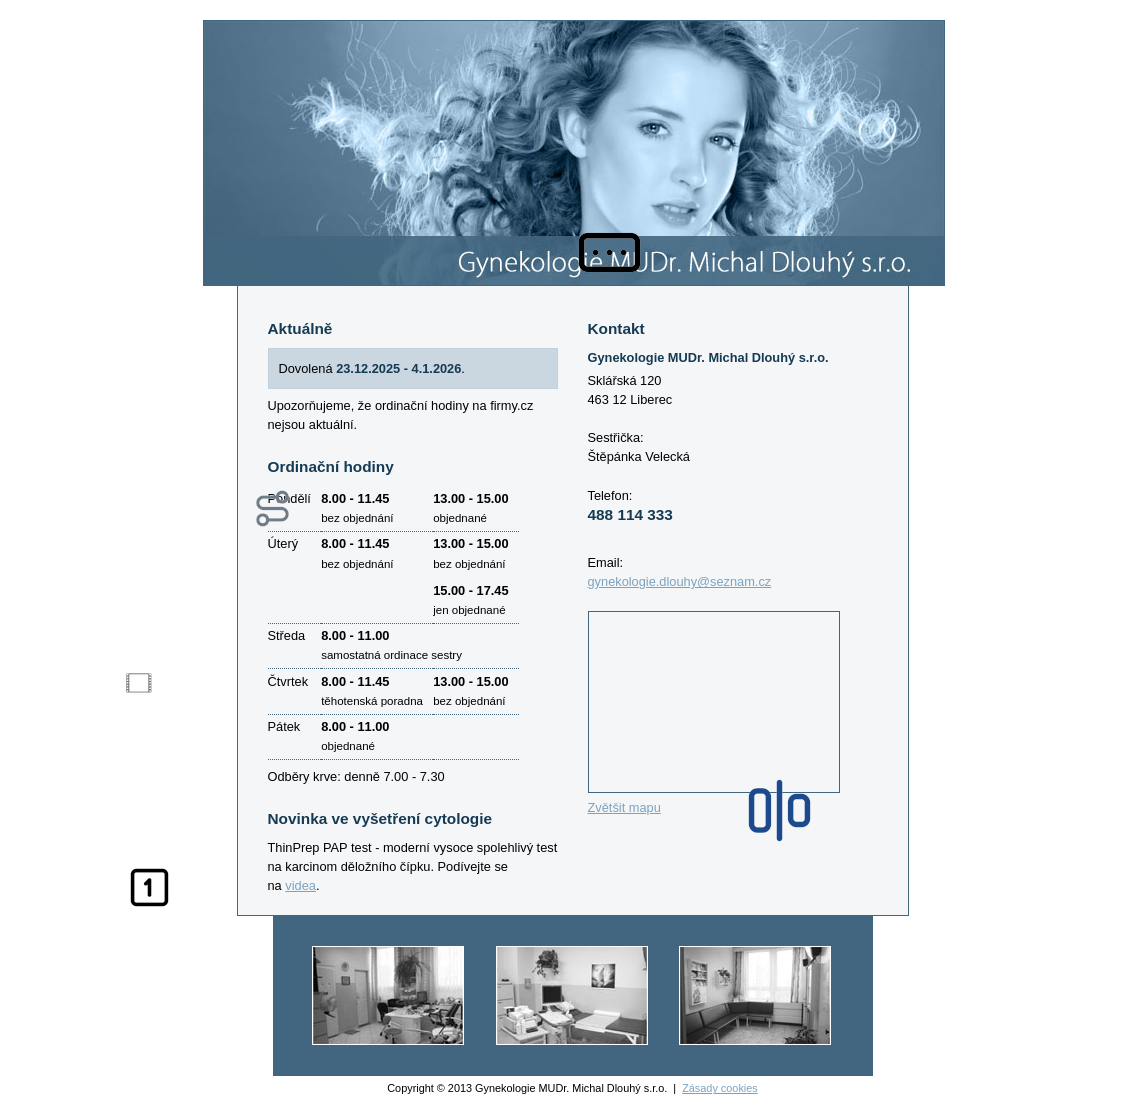  What do you see at coordinates (779, 810) in the screenshot?
I see `center align elements horizontally` at bounding box center [779, 810].